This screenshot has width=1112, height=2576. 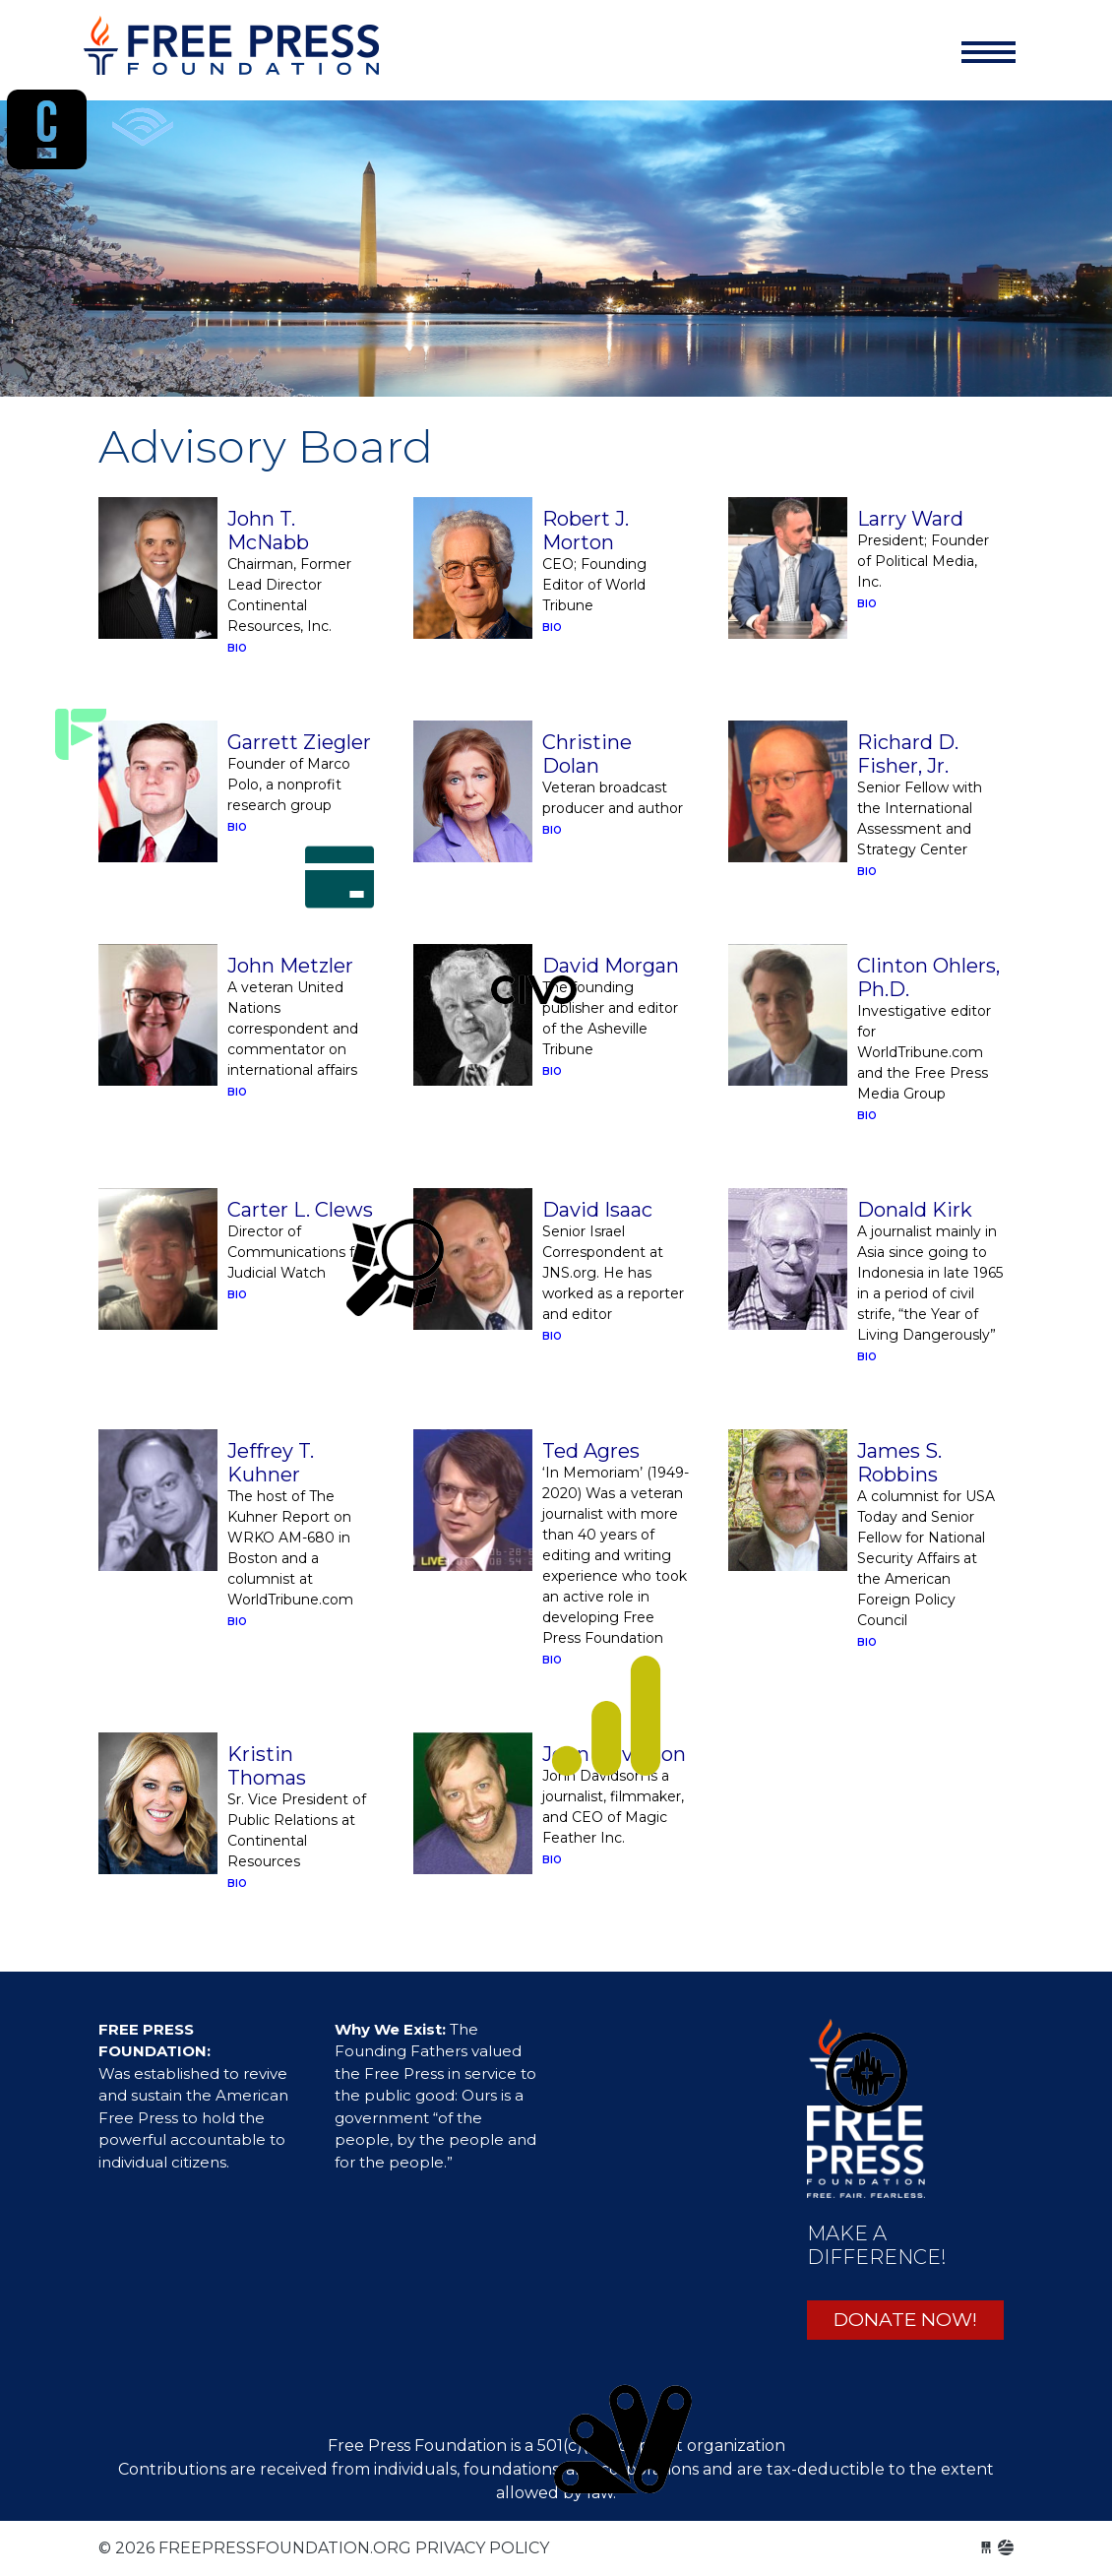 I want to click on Google Apps Script logo, so click(x=623, y=2439).